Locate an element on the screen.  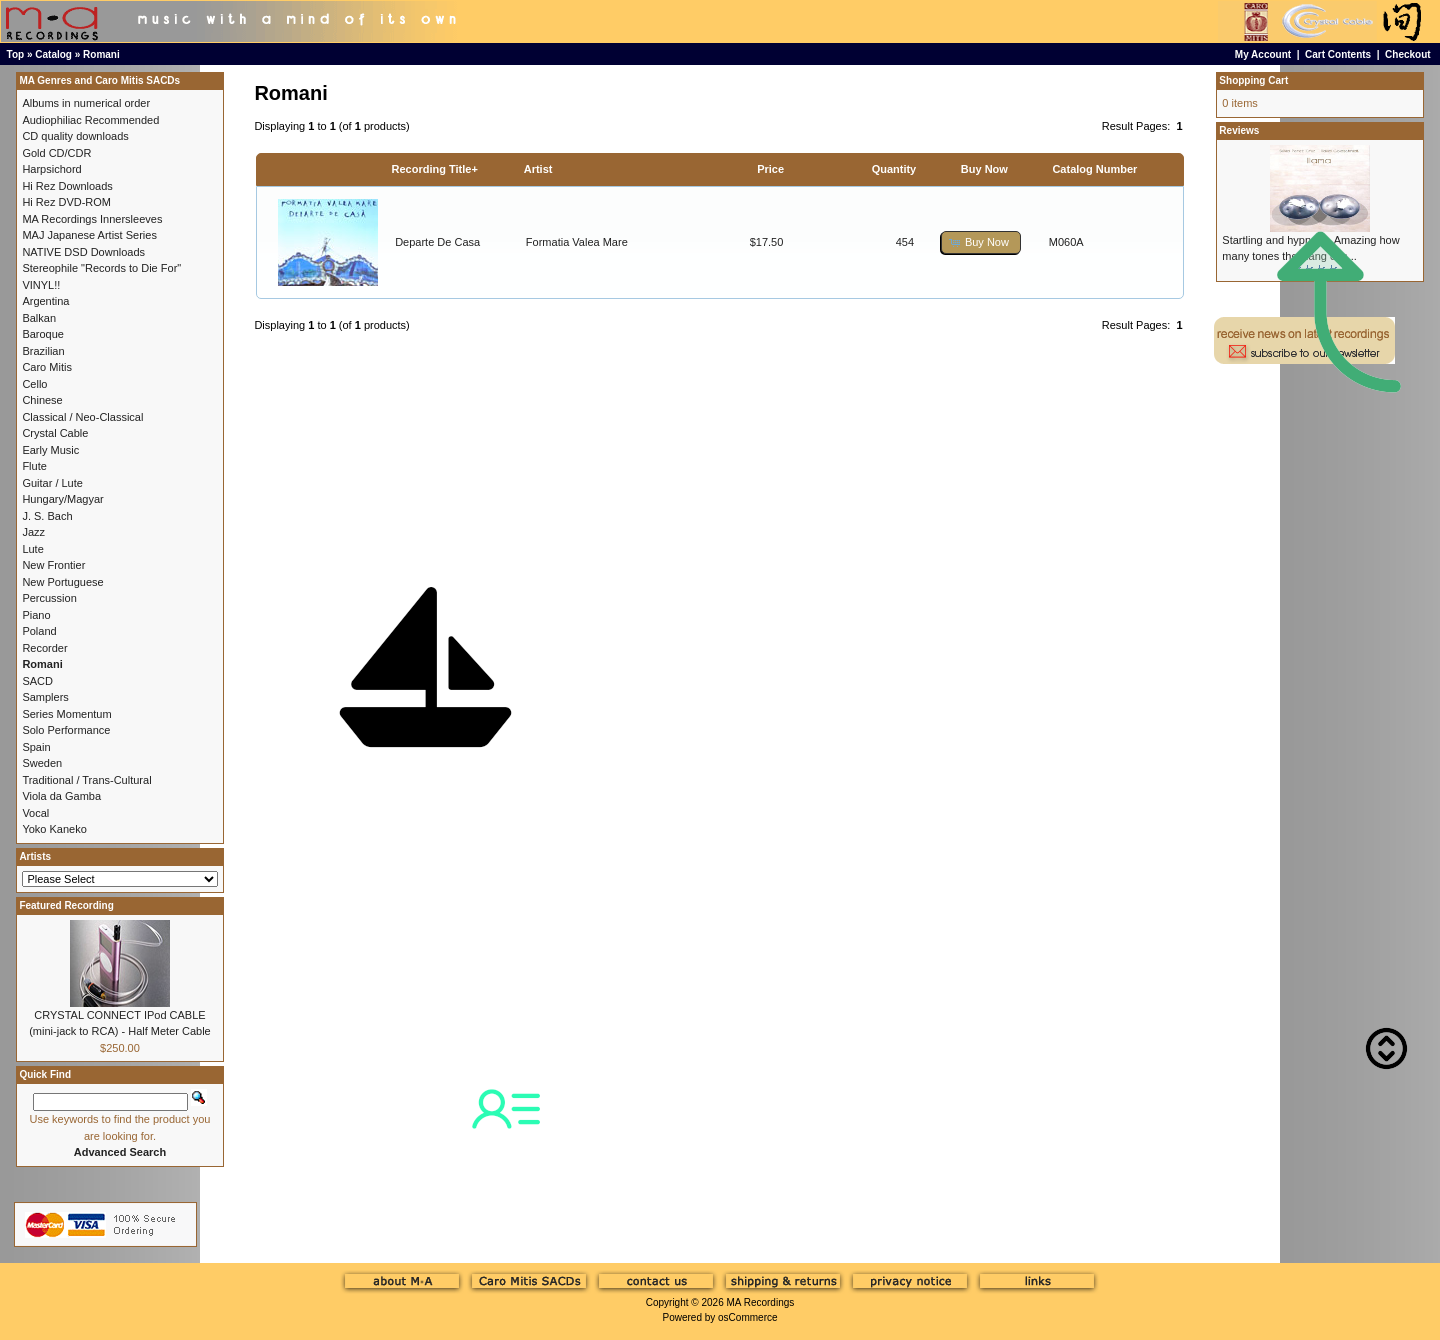
expand or collapse content is located at coordinates (1386, 1048).